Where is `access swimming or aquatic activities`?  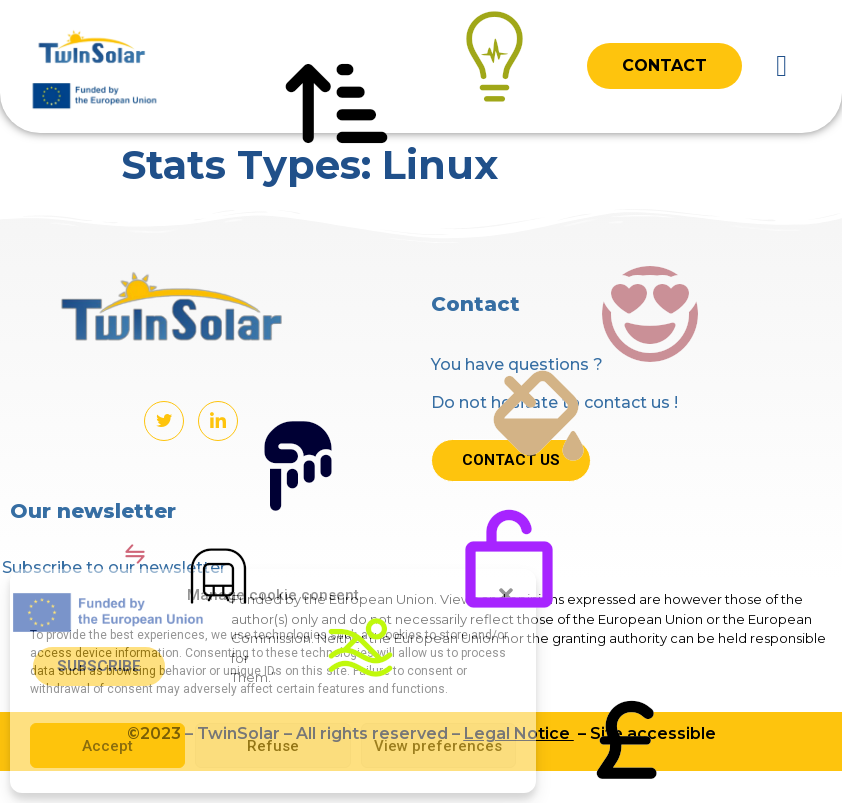
access swimming or aquatic activities is located at coordinates (360, 647).